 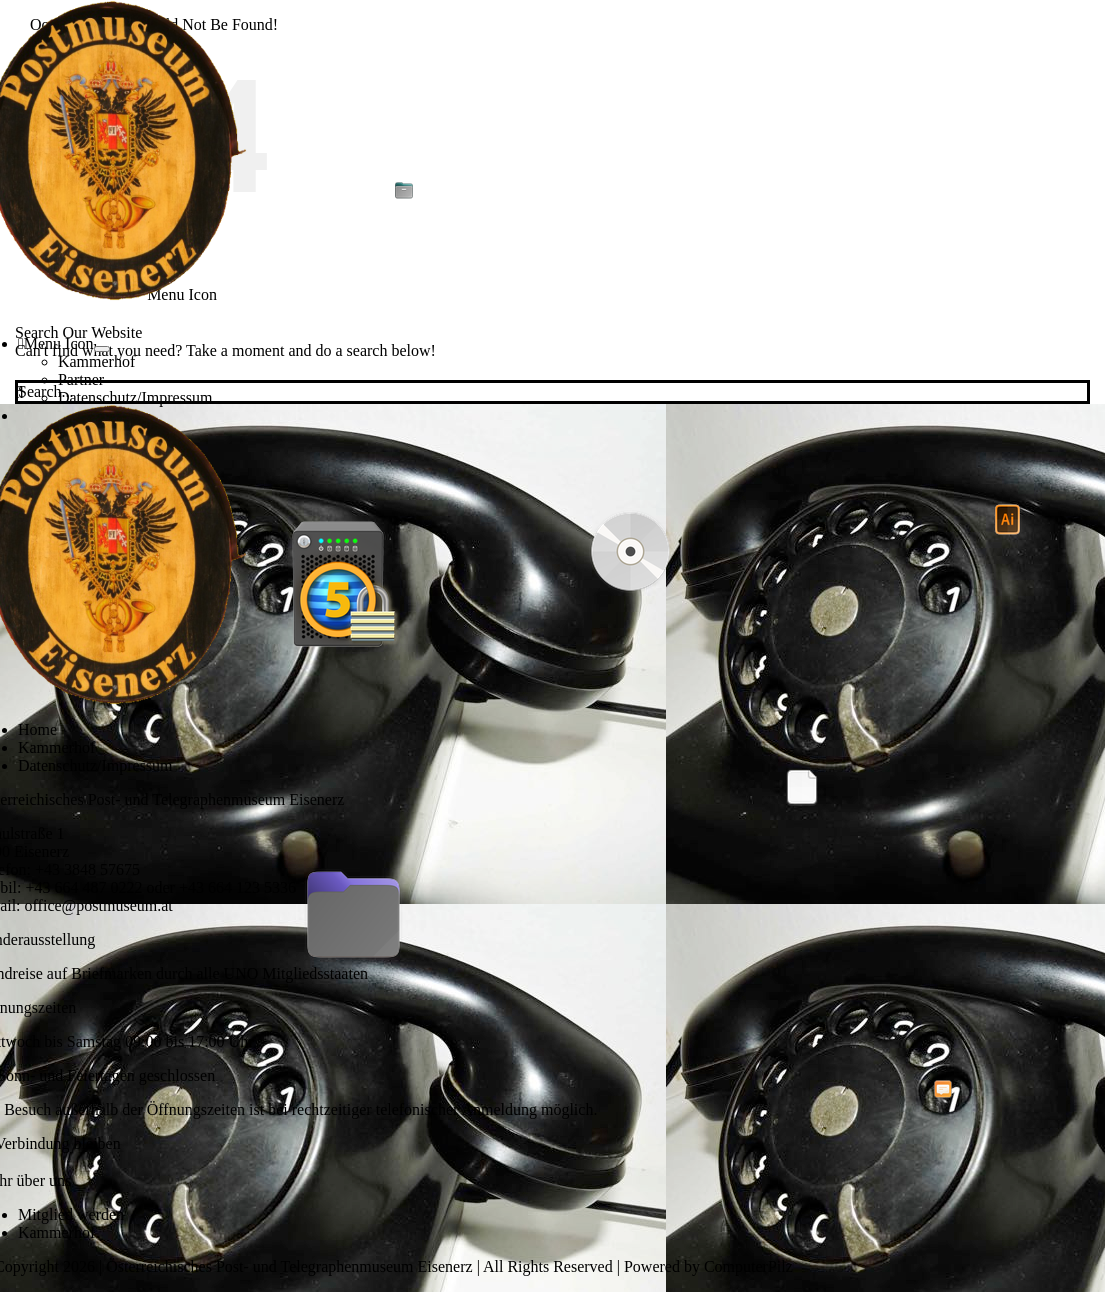 What do you see at coordinates (943, 1089) in the screenshot?
I see `open the messaging or chat app` at bounding box center [943, 1089].